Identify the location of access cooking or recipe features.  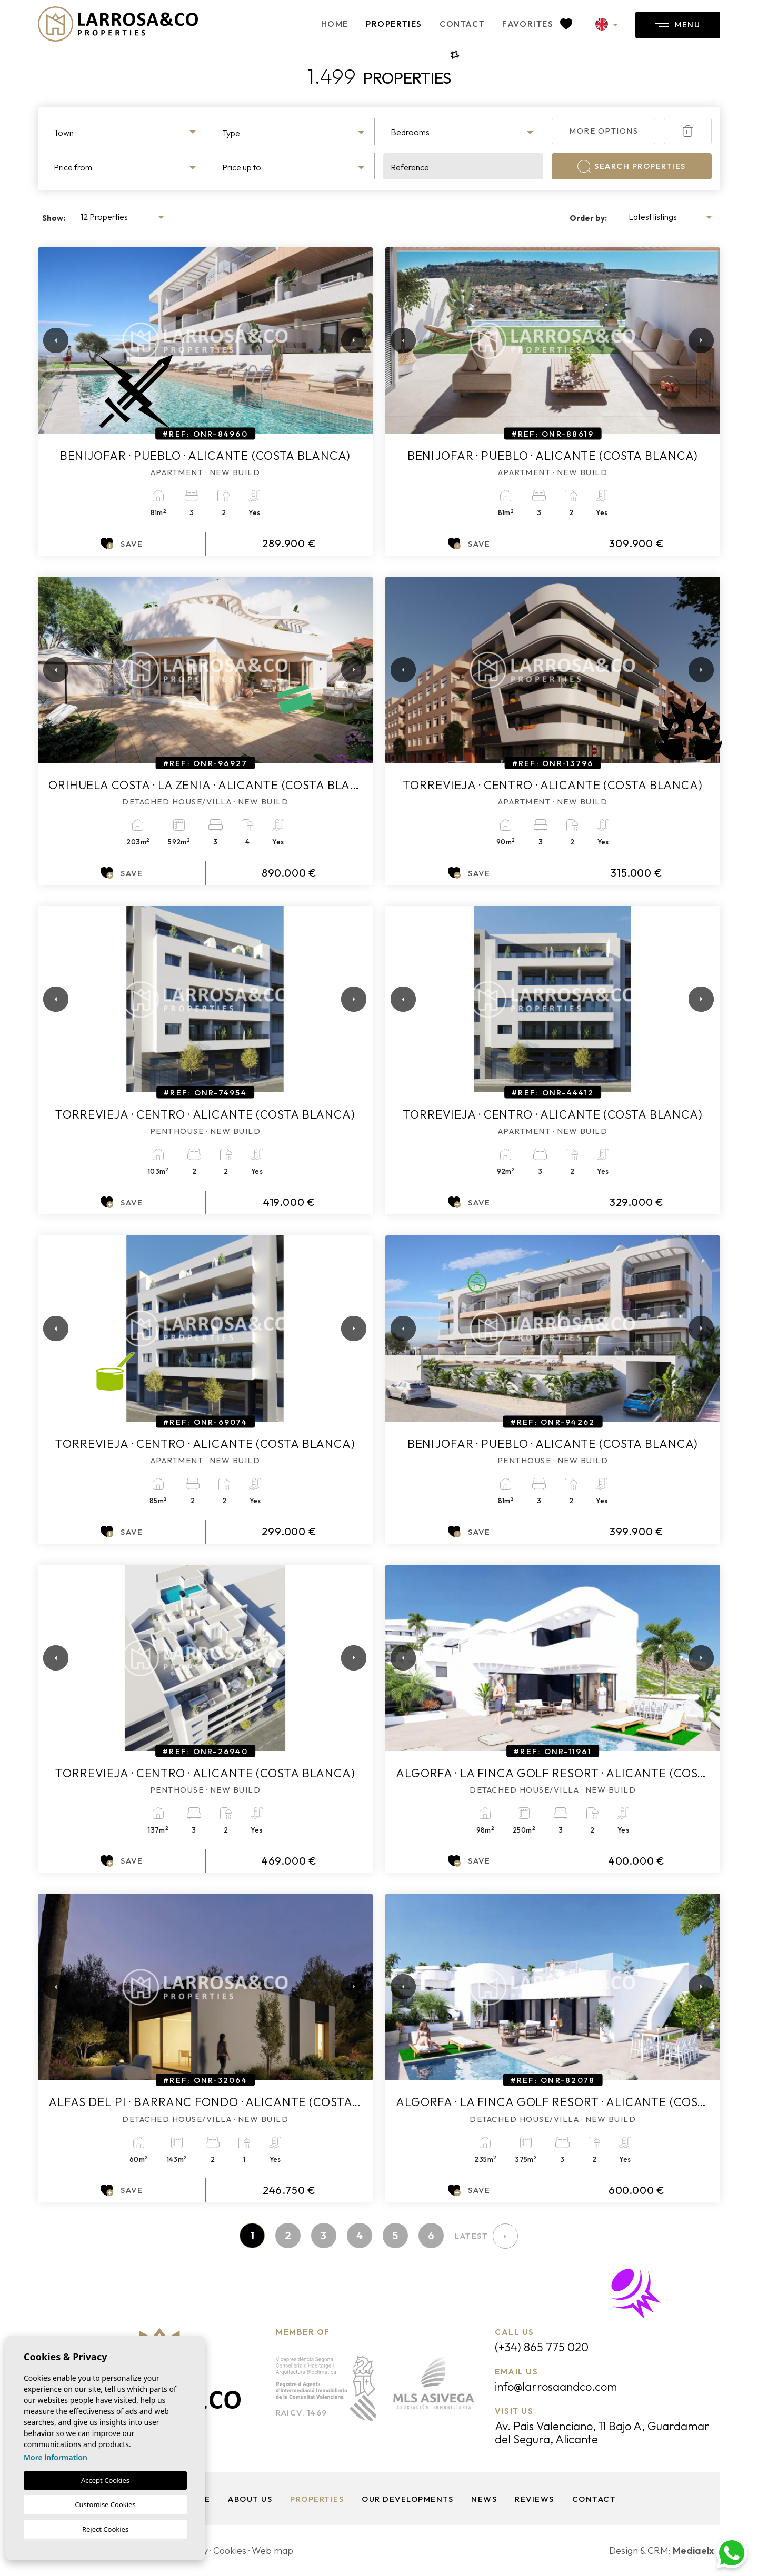
(115, 1371).